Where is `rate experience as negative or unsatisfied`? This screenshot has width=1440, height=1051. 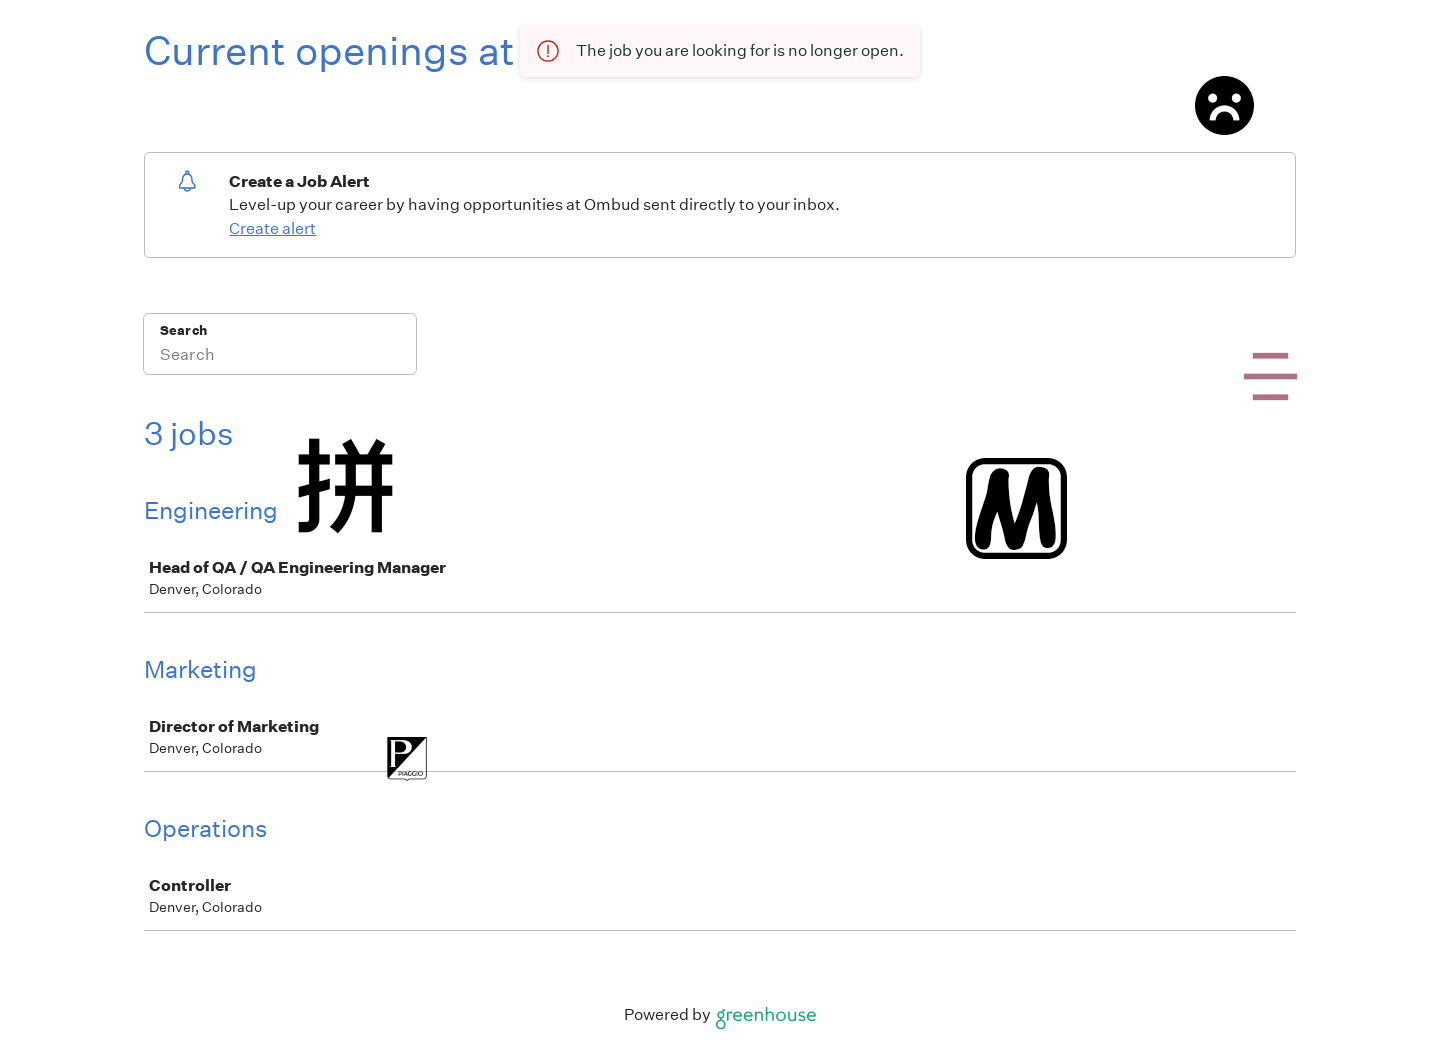
rate experience as negative or unsatisfied is located at coordinates (1224, 105).